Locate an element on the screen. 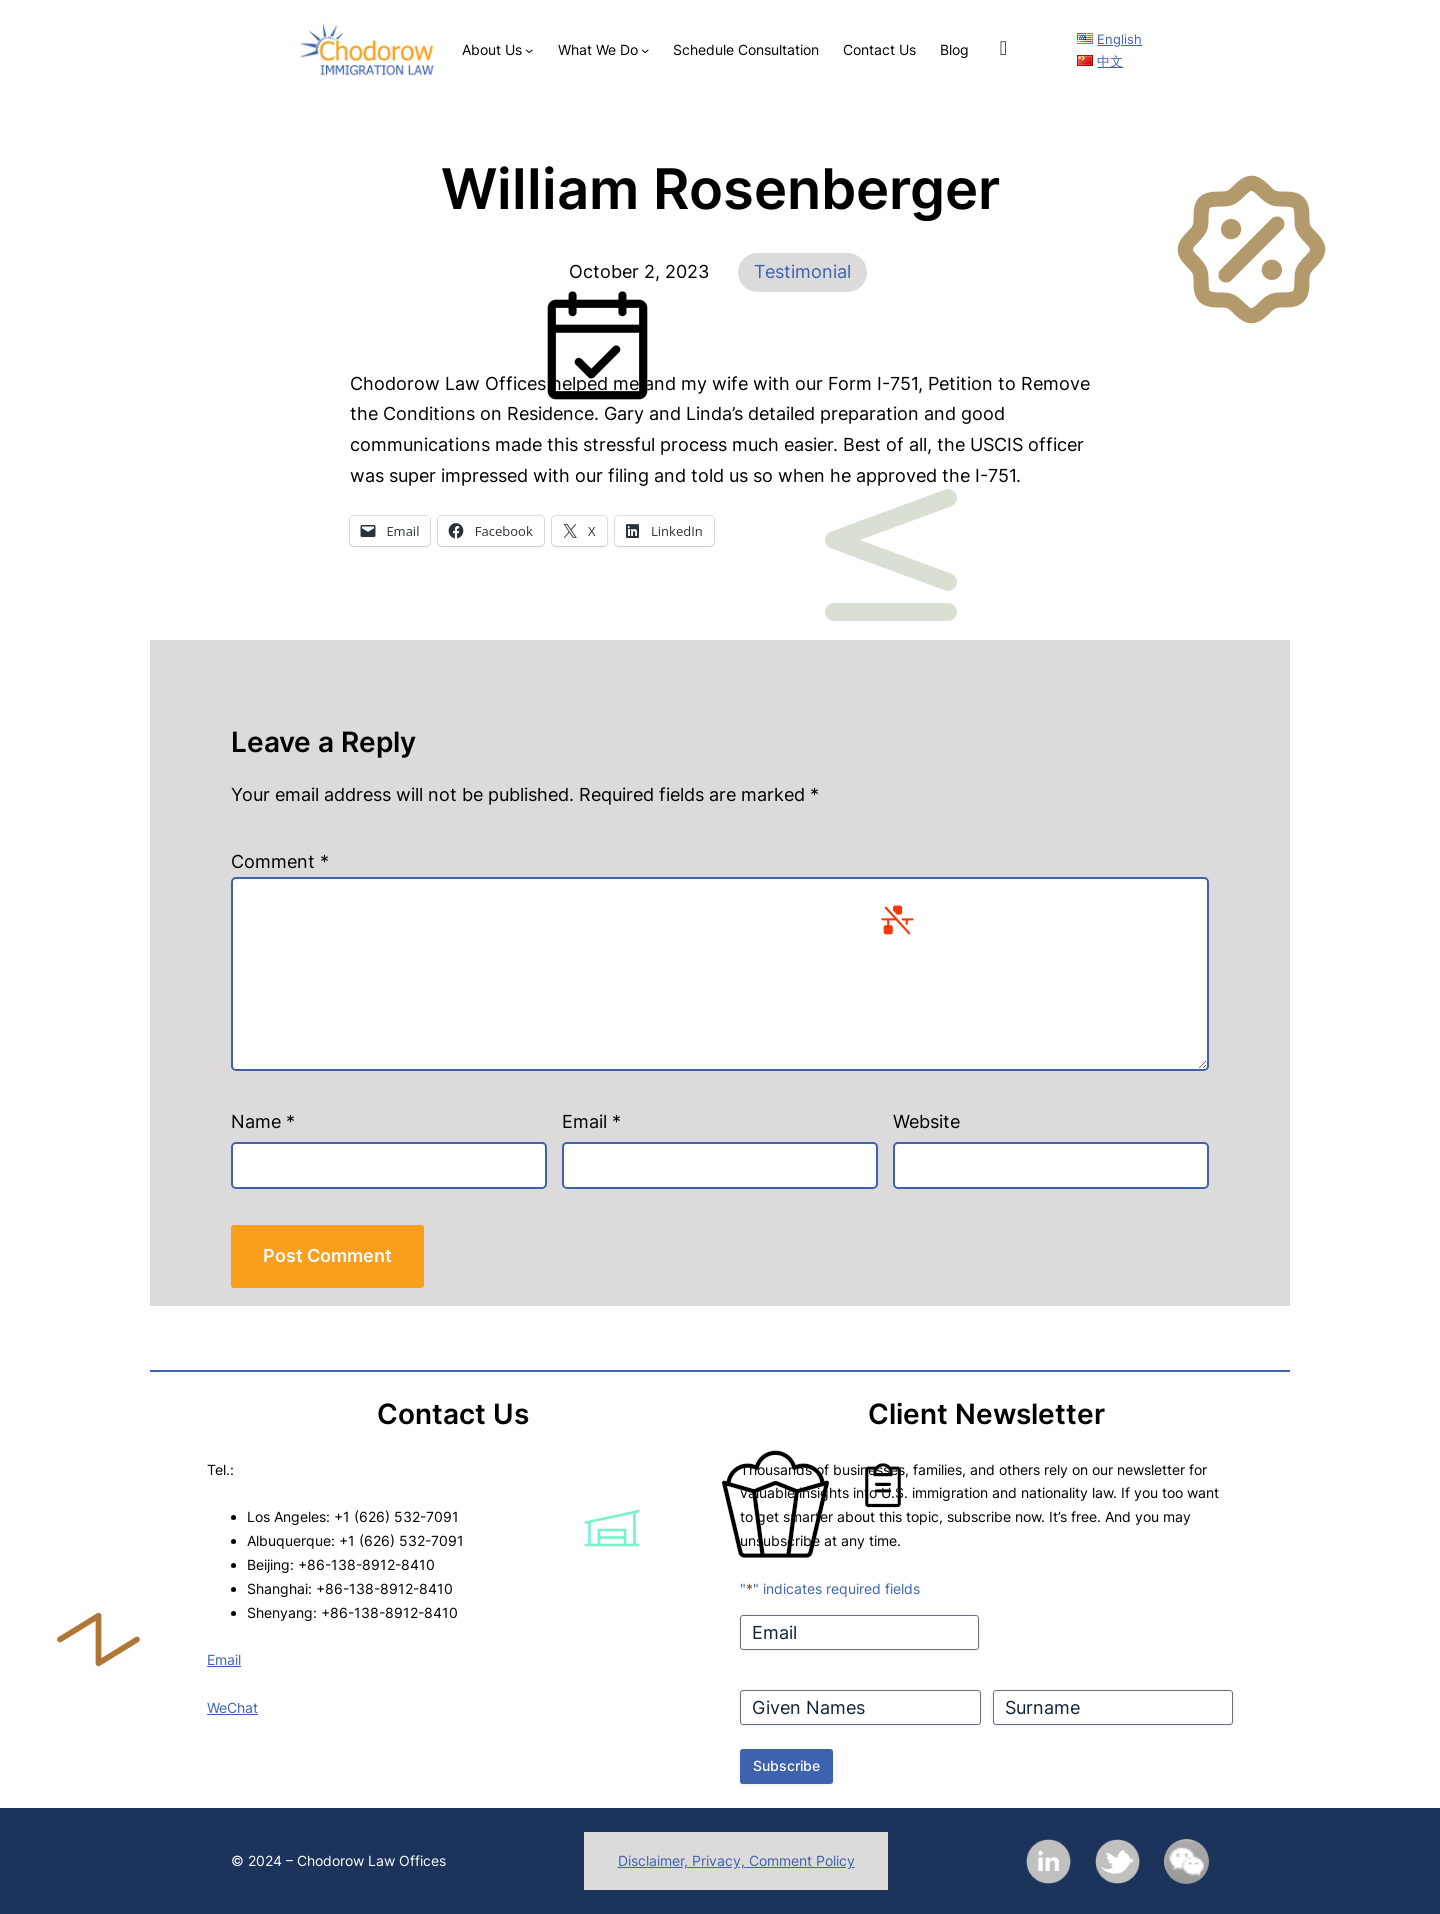  confirm or complete a scheduled event is located at coordinates (597, 349).